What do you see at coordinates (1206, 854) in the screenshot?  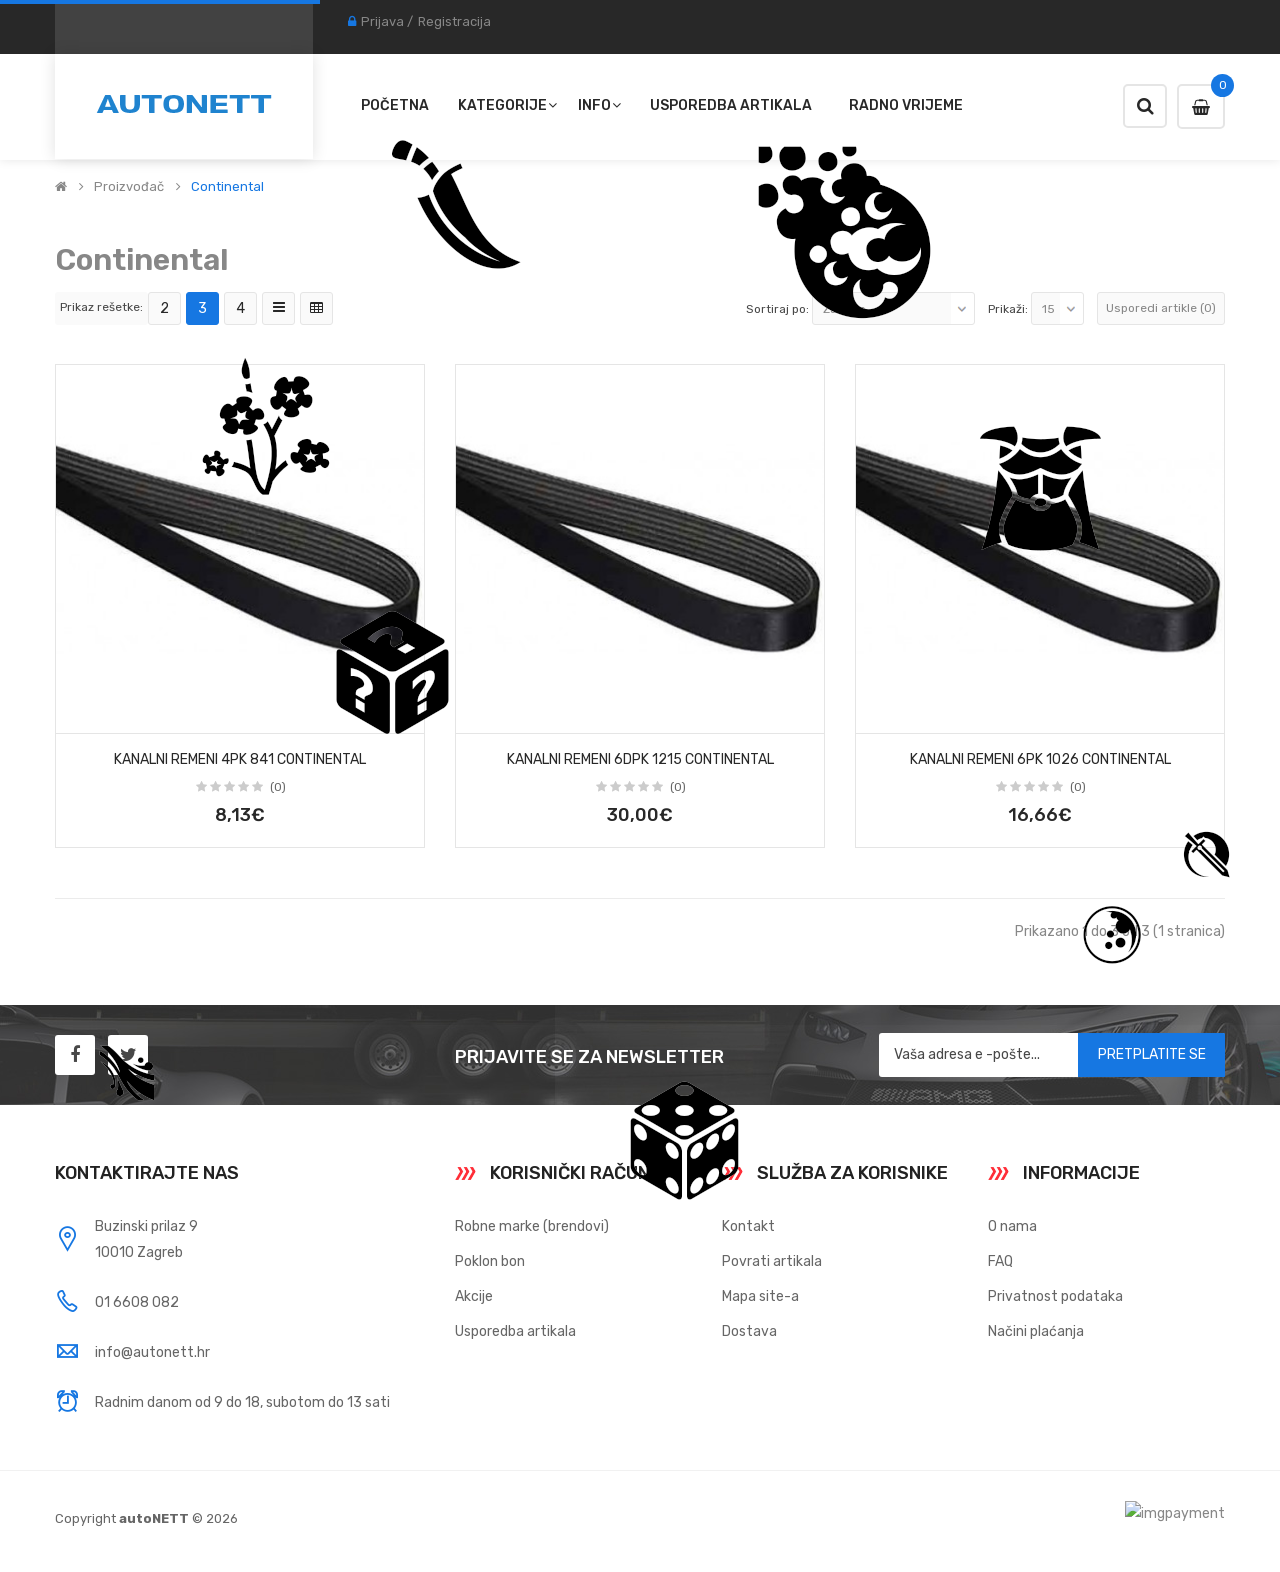 I see `attack or combat action button` at bounding box center [1206, 854].